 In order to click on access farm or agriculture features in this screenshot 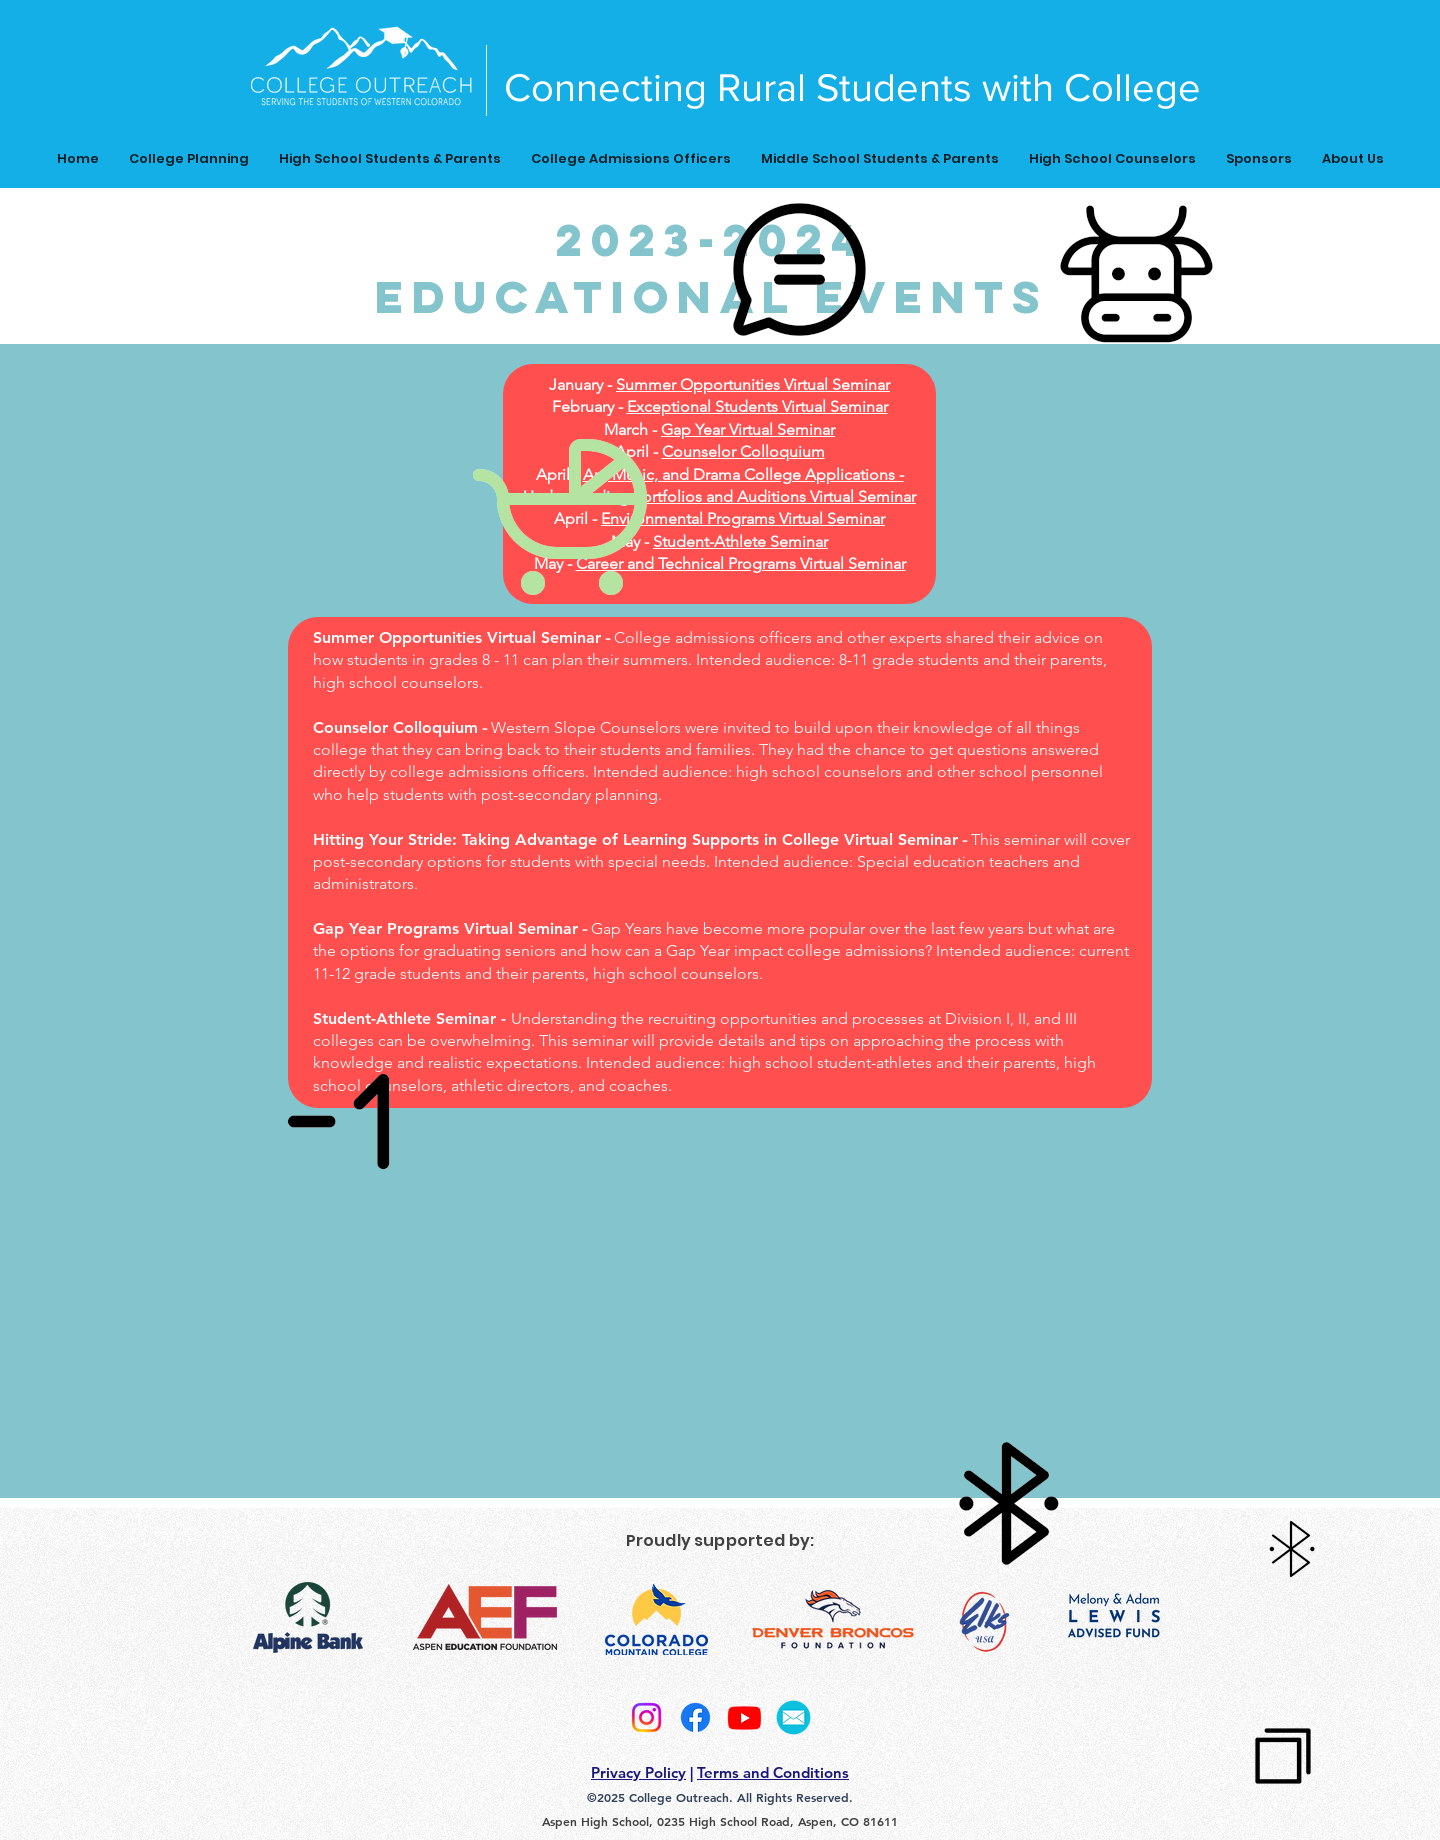, I will do `click(1136, 276)`.